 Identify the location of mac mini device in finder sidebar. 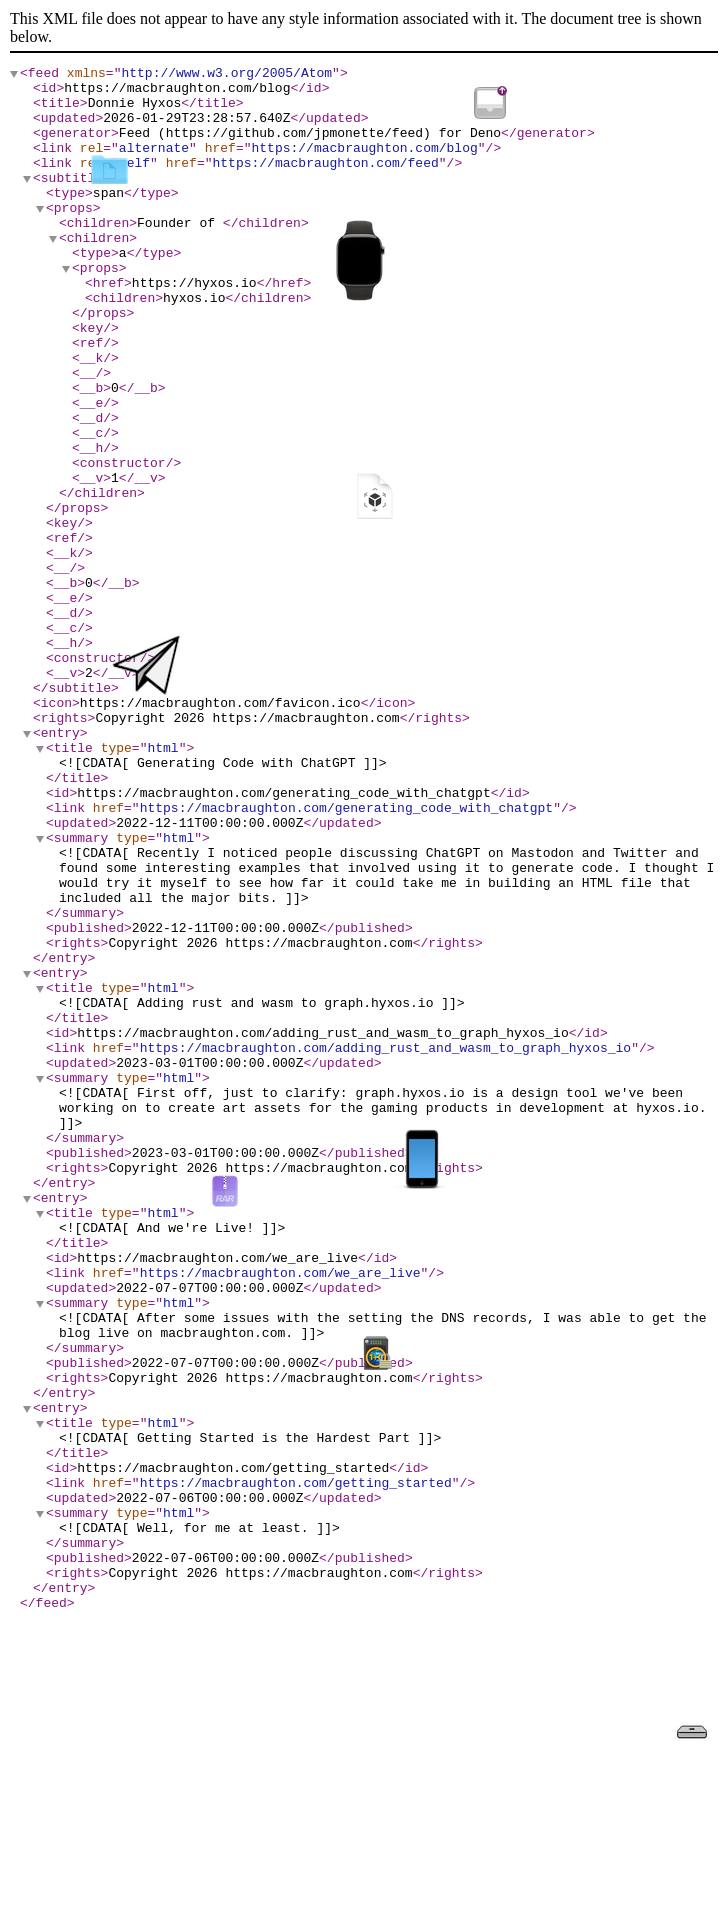
(692, 1732).